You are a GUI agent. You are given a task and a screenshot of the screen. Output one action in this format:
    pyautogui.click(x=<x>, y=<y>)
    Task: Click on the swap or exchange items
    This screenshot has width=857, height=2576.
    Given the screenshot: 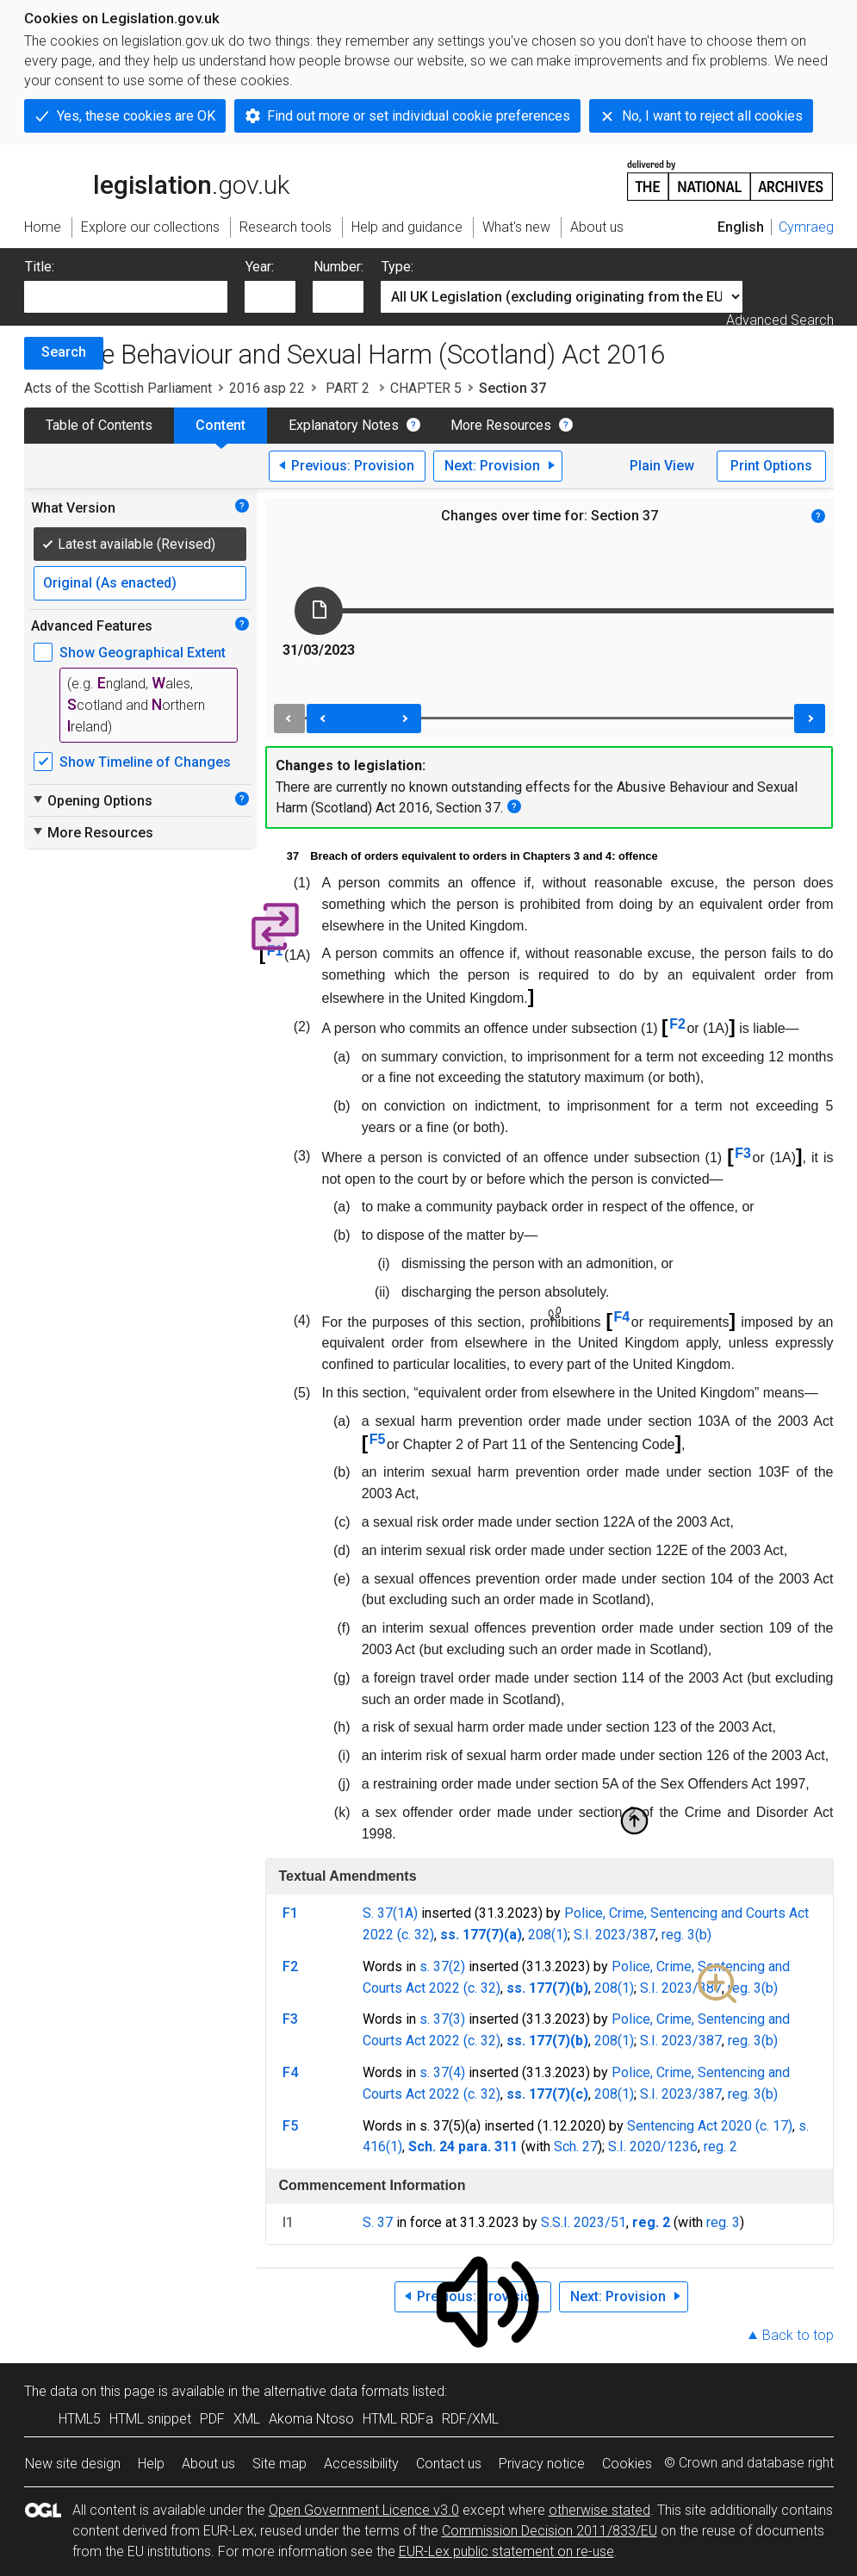 What is the action you would take?
    pyautogui.click(x=275, y=926)
    